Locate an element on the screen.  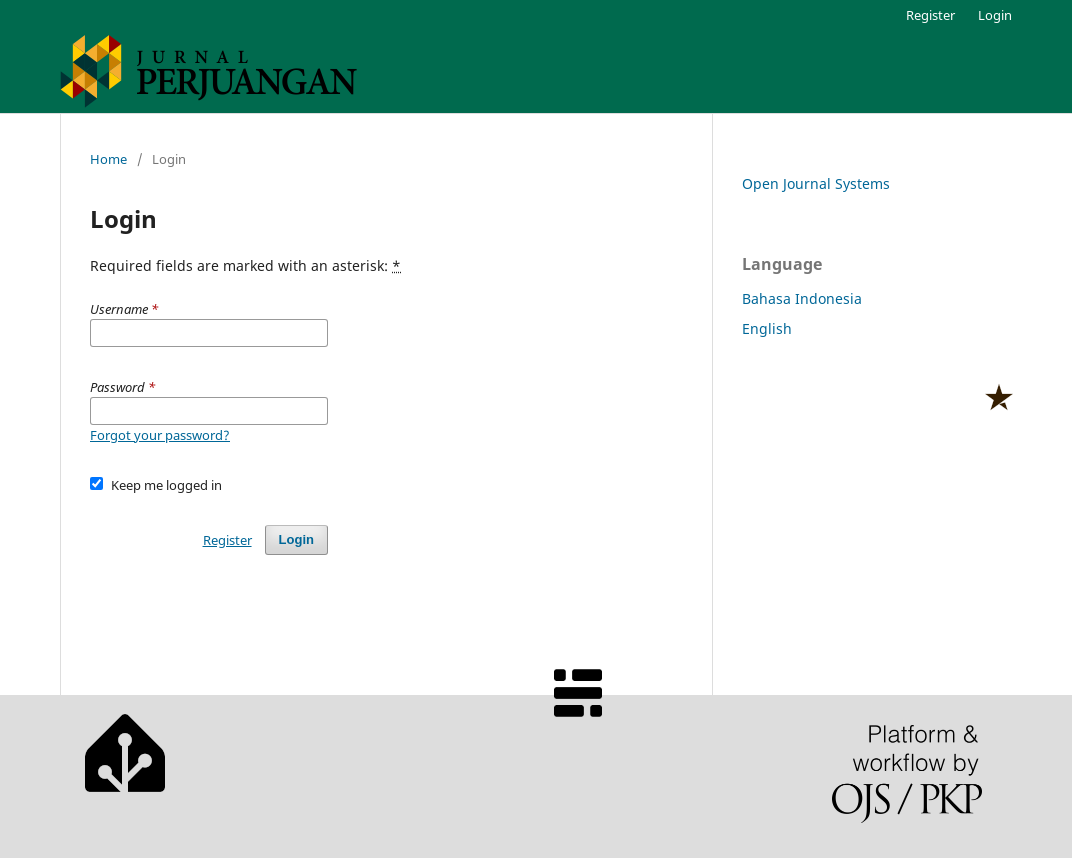
open Home Assistant app is located at coordinates (125, 753).